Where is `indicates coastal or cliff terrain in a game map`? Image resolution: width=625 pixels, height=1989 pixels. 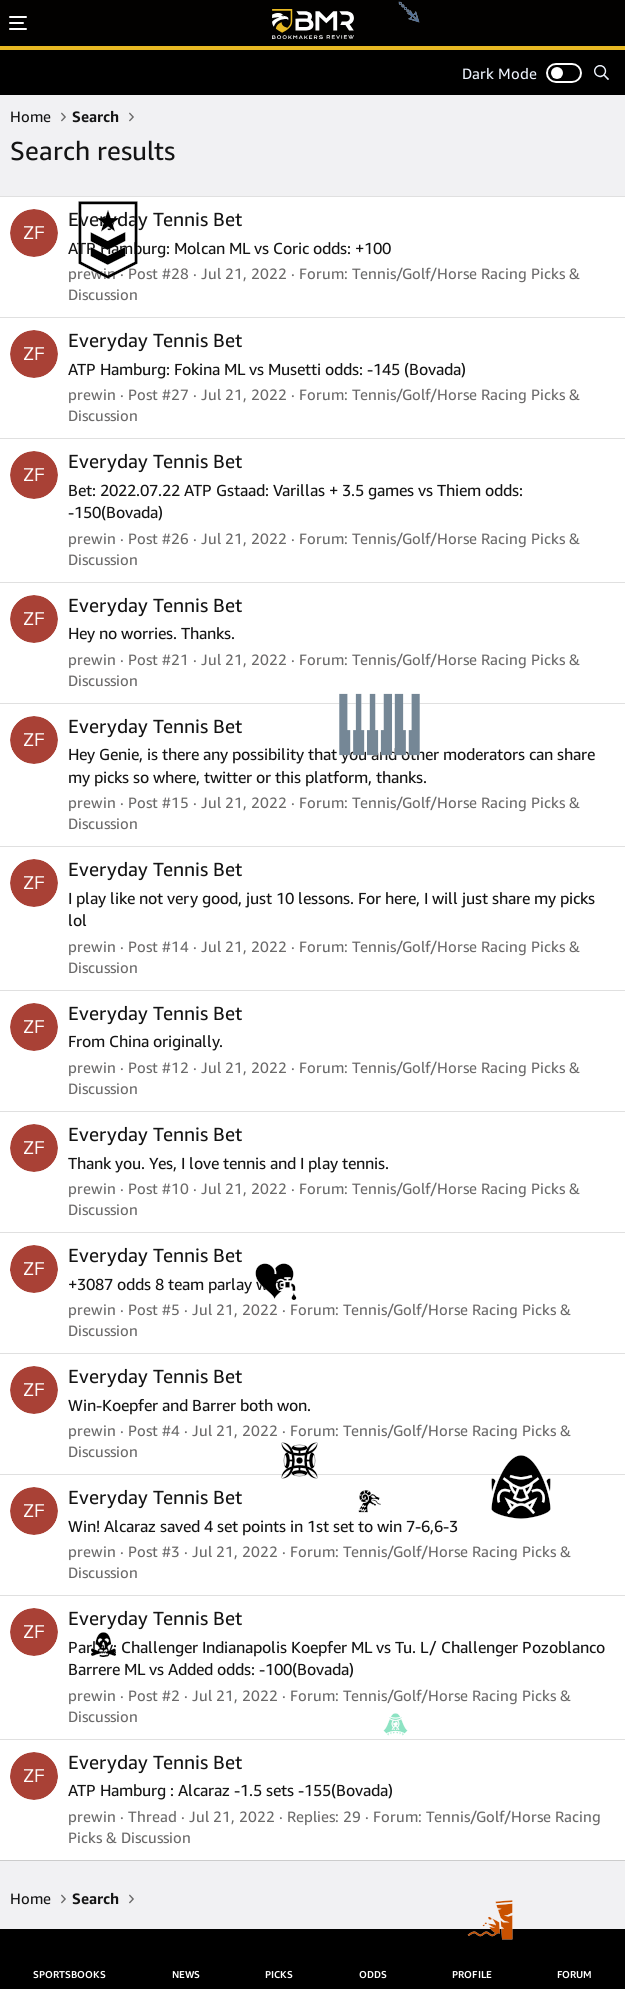 indicates coastal or cliff terrain in a game map is located at coordinates (490, 1917).